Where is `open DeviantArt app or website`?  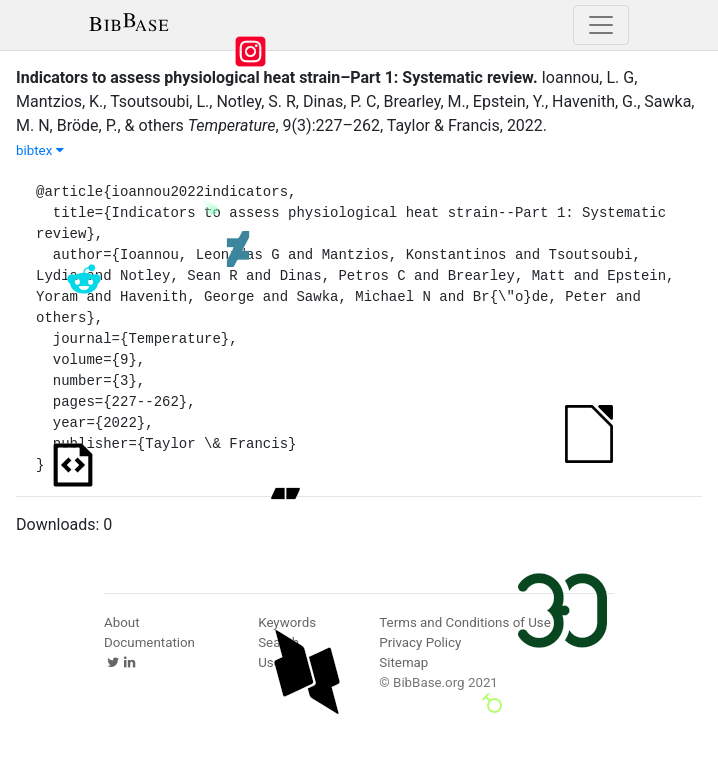 open DeviantArt app or website is located at coordinates (238, 249).